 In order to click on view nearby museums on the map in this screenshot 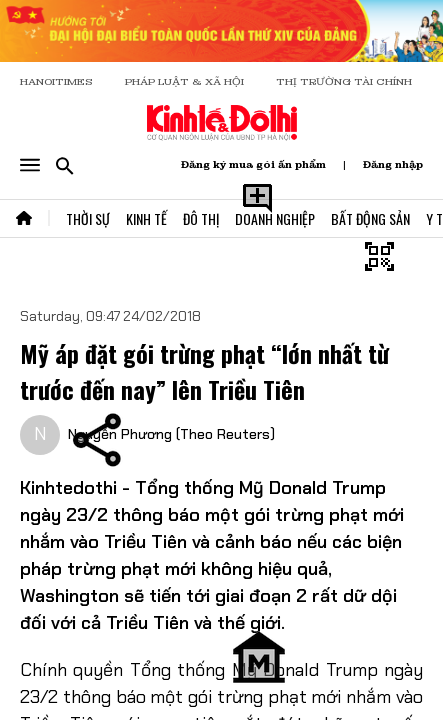, I will do `click(259, 657)`.